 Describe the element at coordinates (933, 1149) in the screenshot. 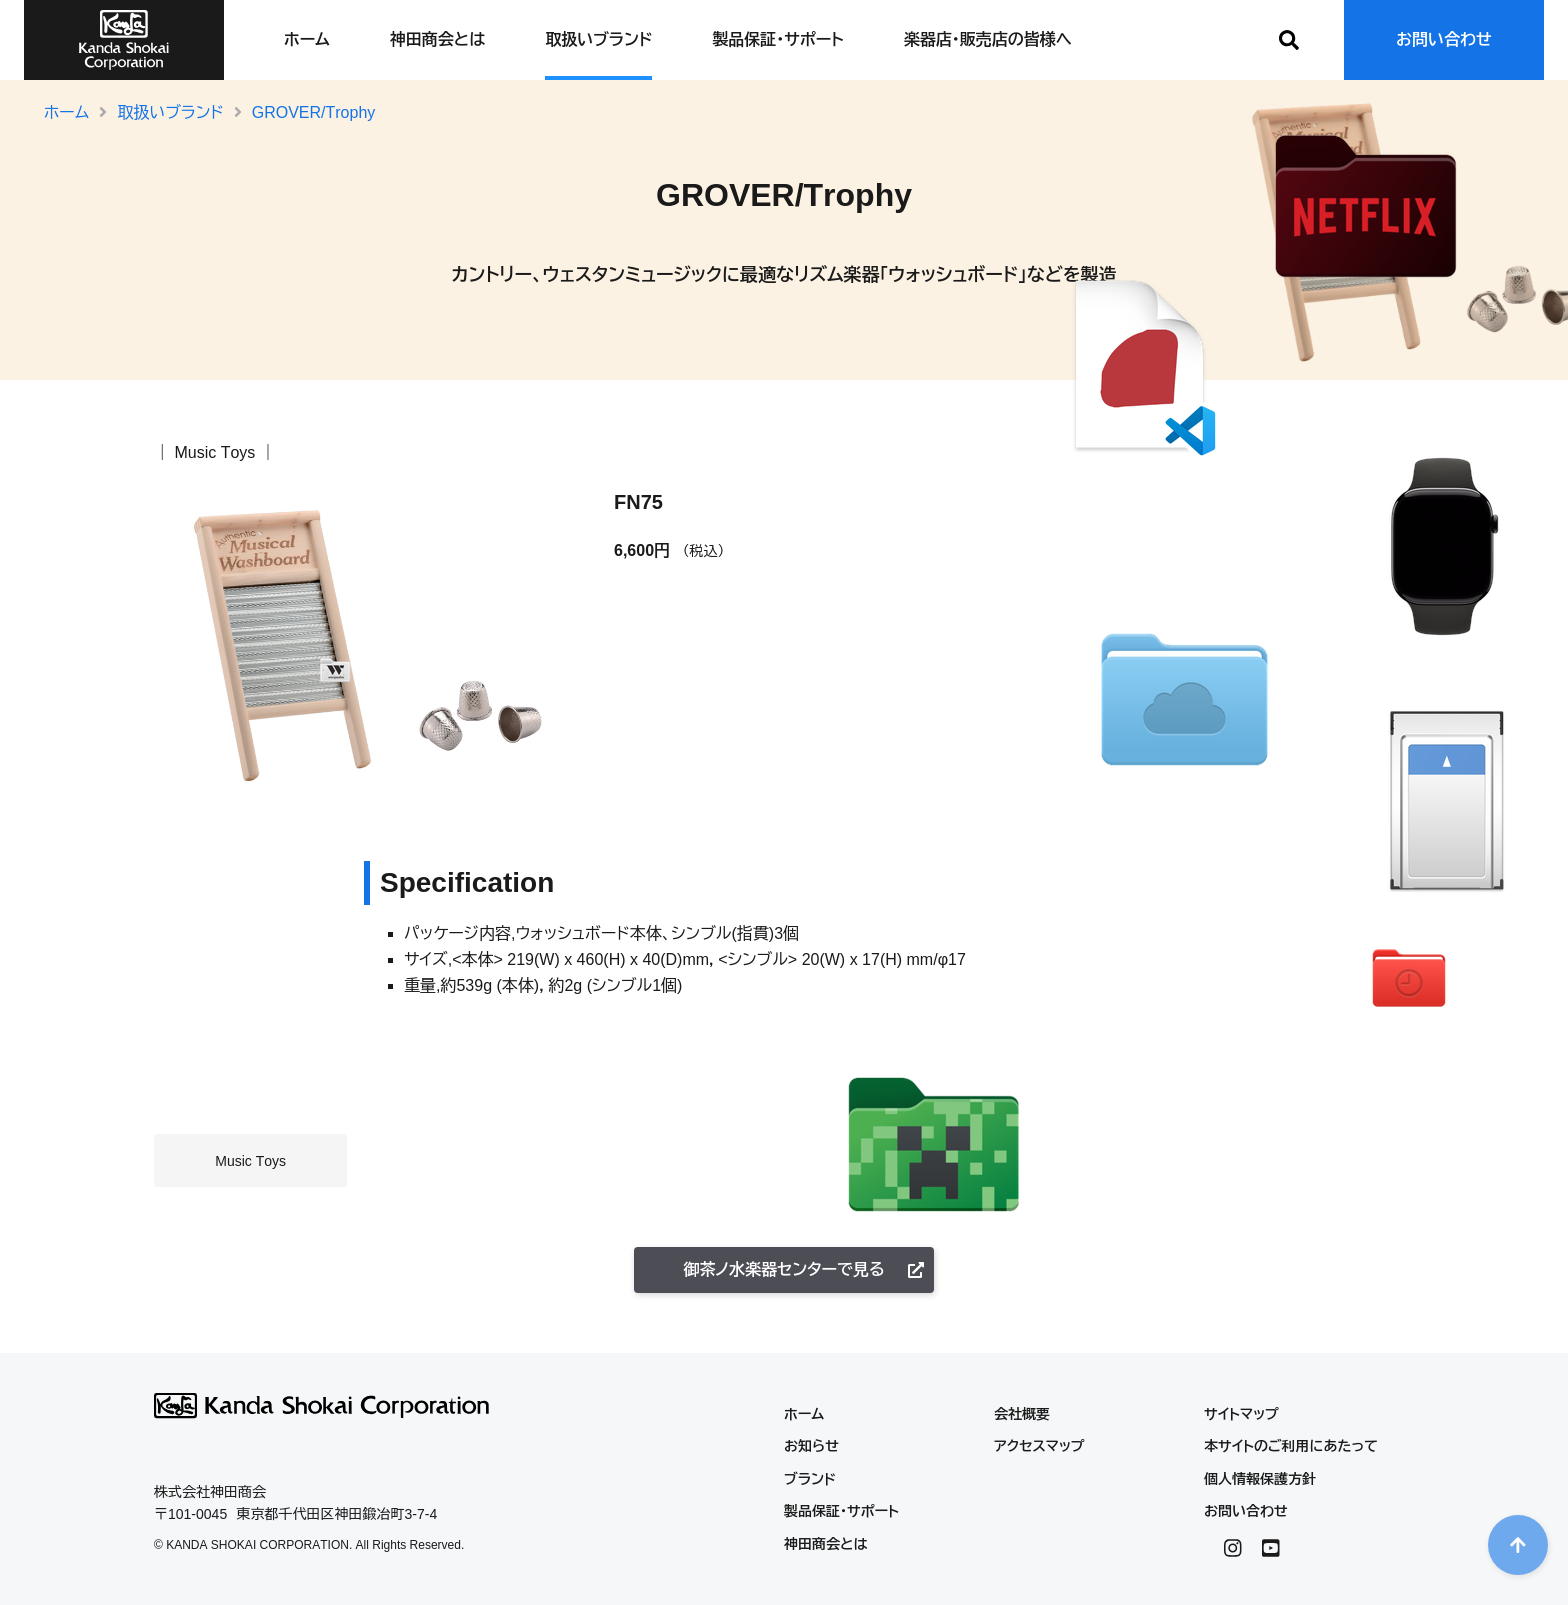

I see `open minecraft game files folder` at that location.